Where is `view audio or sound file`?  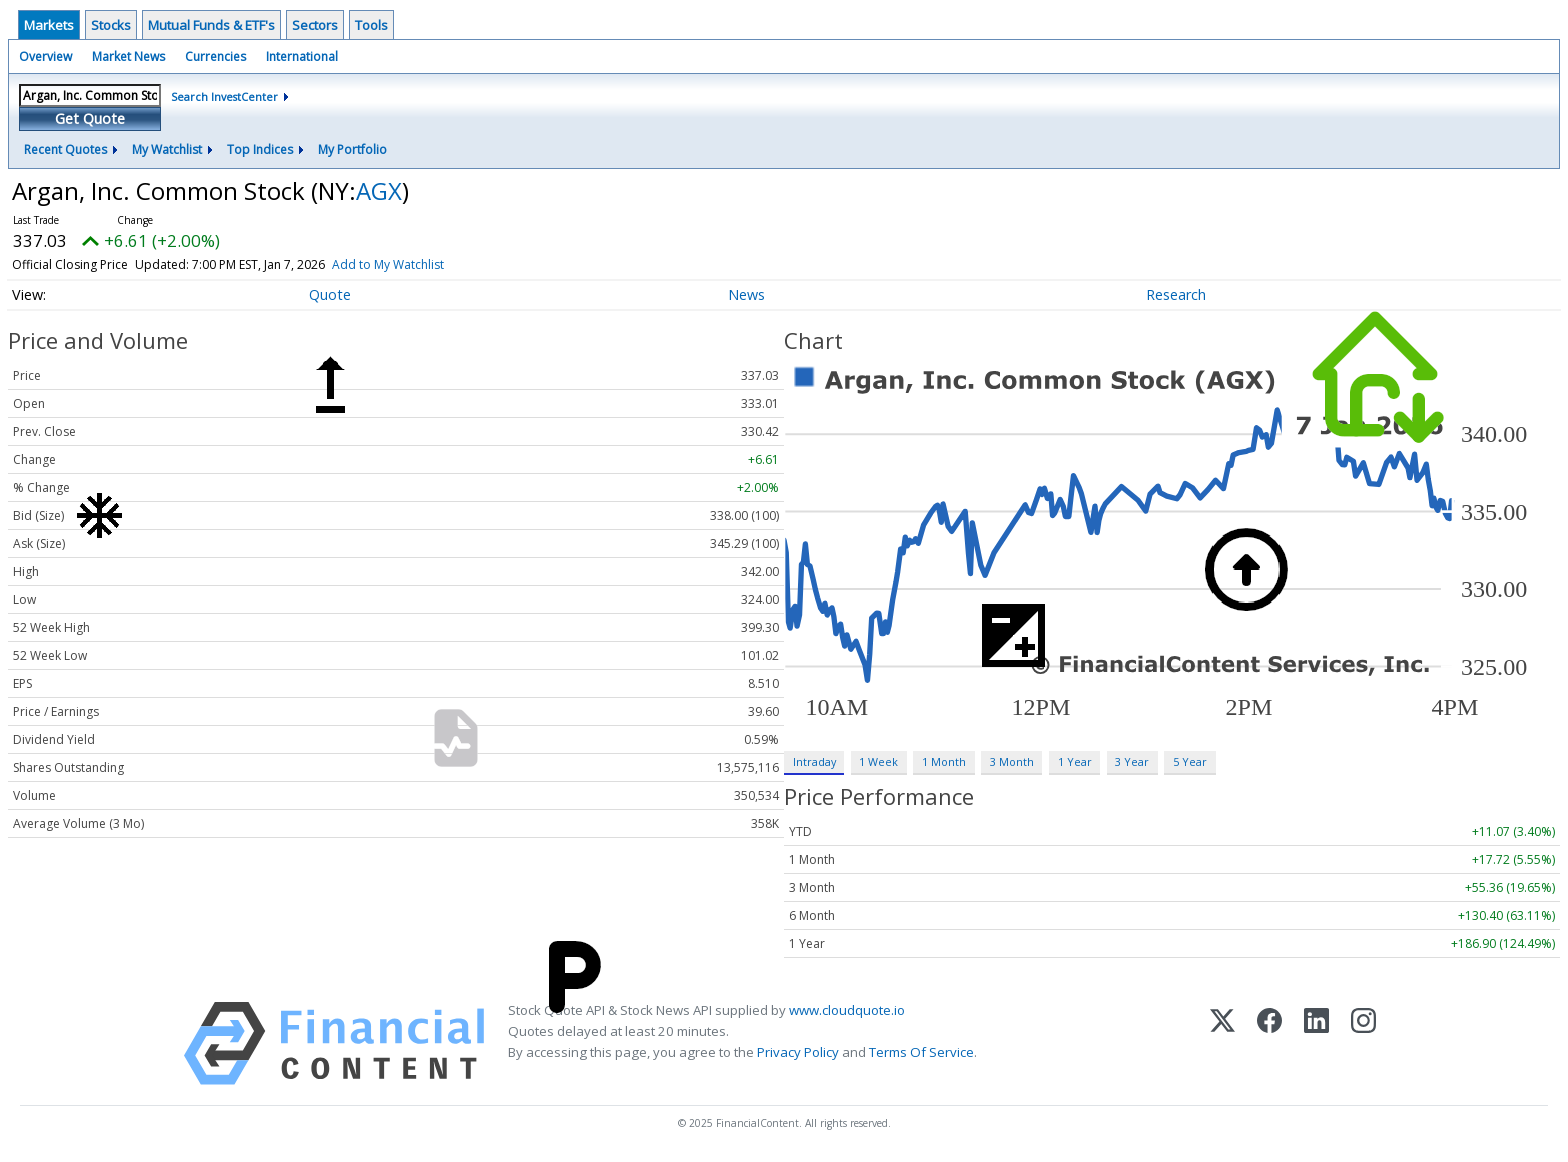 view audio or sound file is located at coordinates (456, 738).